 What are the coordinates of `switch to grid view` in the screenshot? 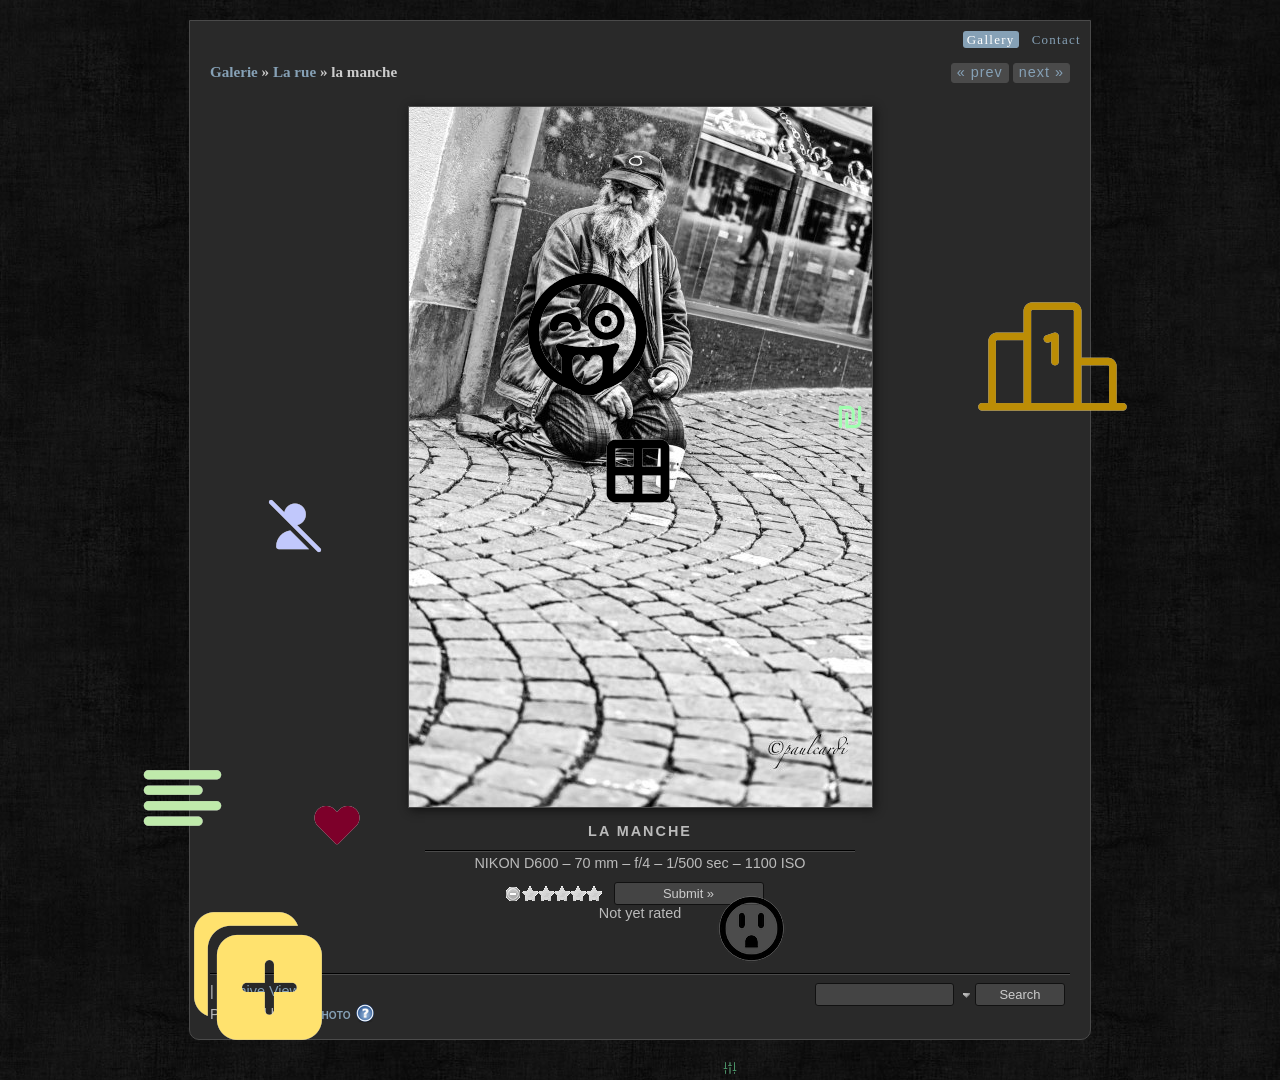 It's located at (638, 471).